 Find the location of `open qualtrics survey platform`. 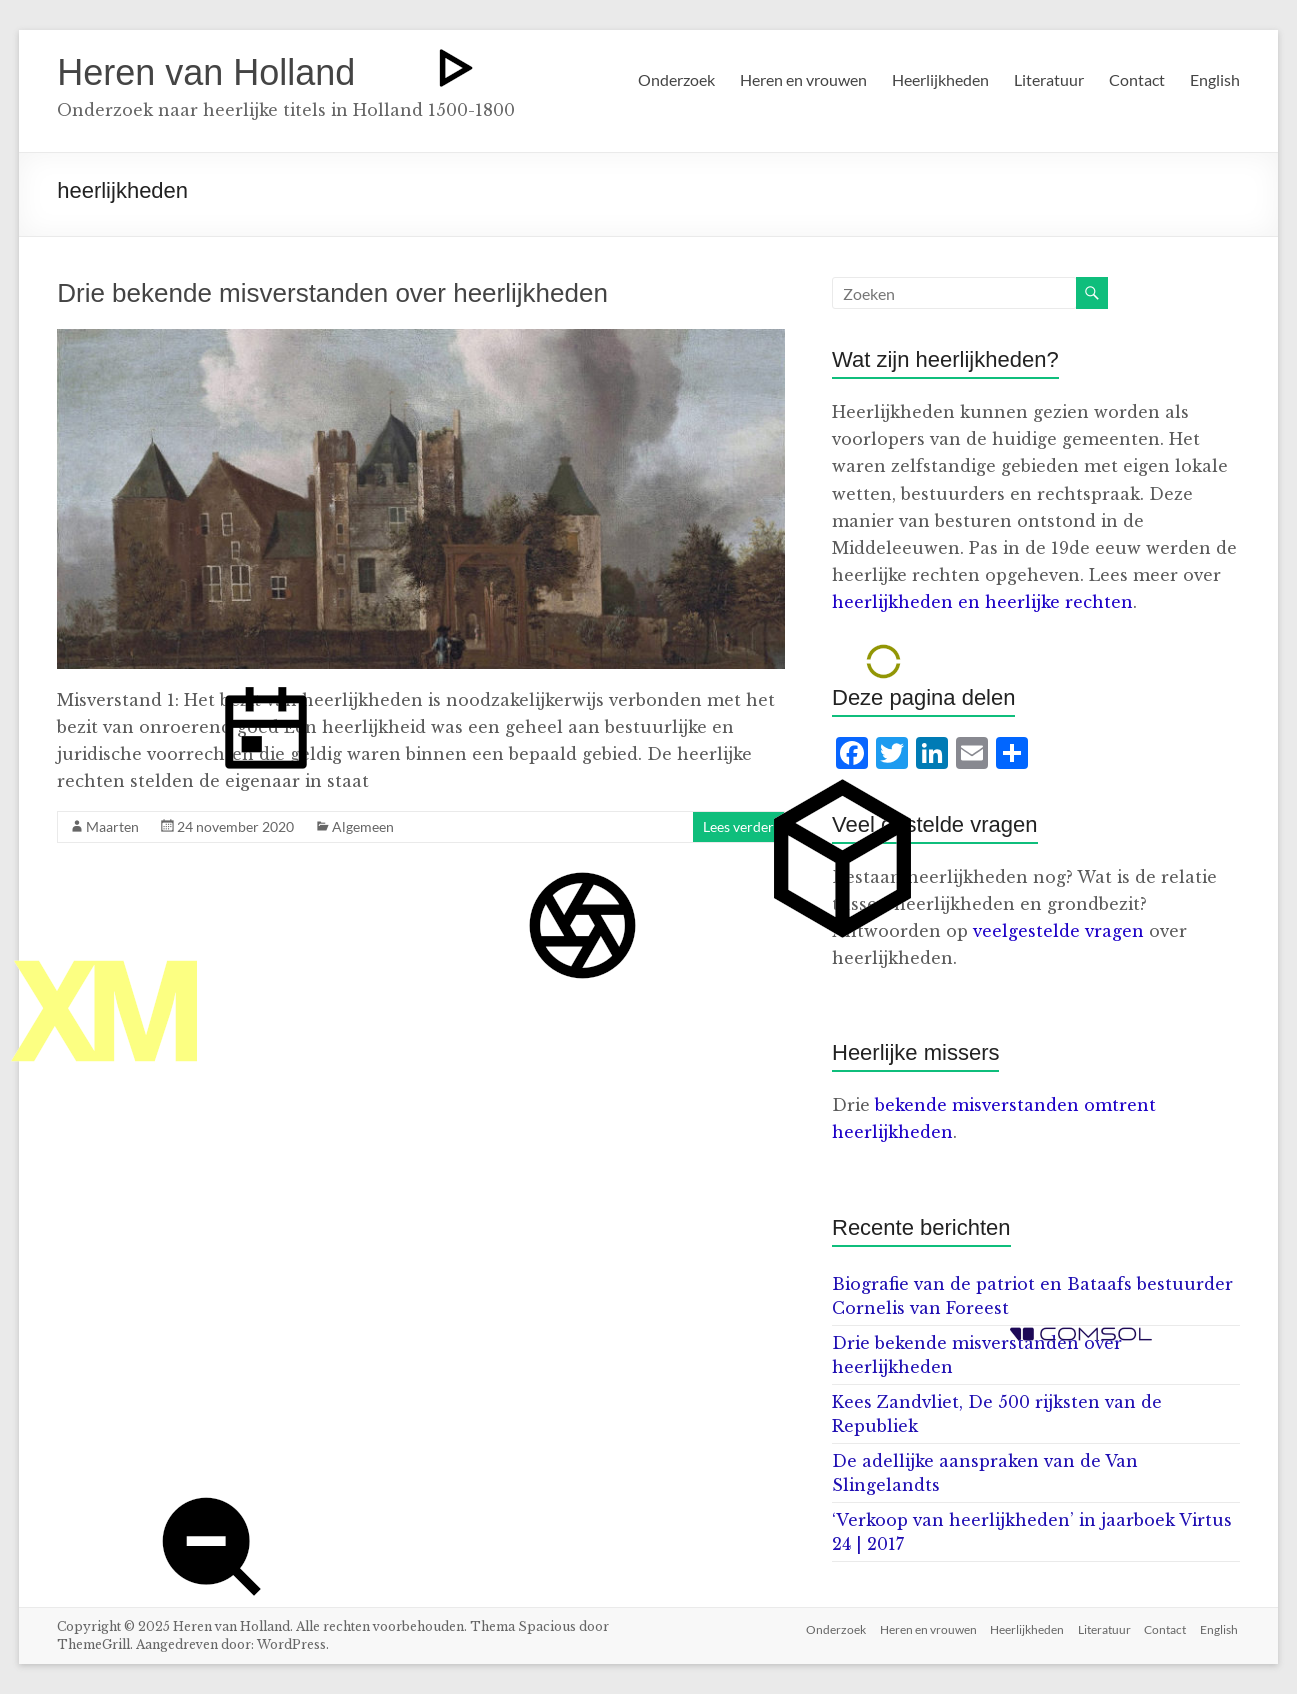

open qualtrics survey platform is located at coordinates (104, 1011).